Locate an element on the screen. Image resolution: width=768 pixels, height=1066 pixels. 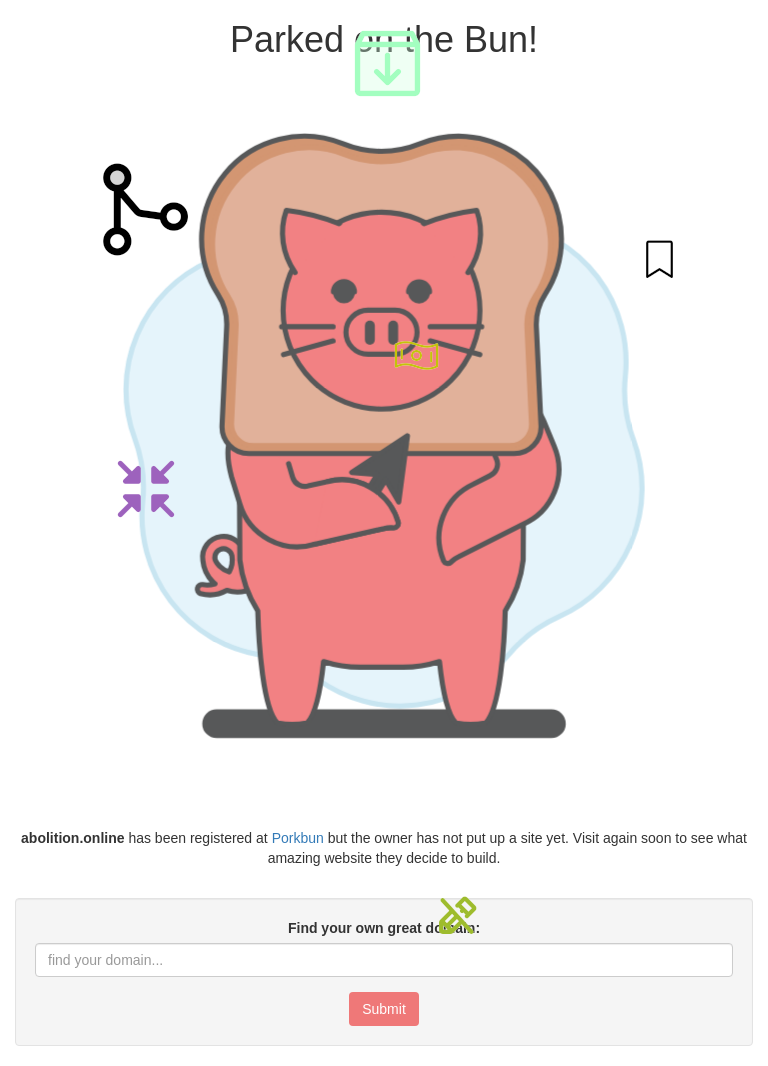
exit fullscreen mode is located at coordinates (146, 489).